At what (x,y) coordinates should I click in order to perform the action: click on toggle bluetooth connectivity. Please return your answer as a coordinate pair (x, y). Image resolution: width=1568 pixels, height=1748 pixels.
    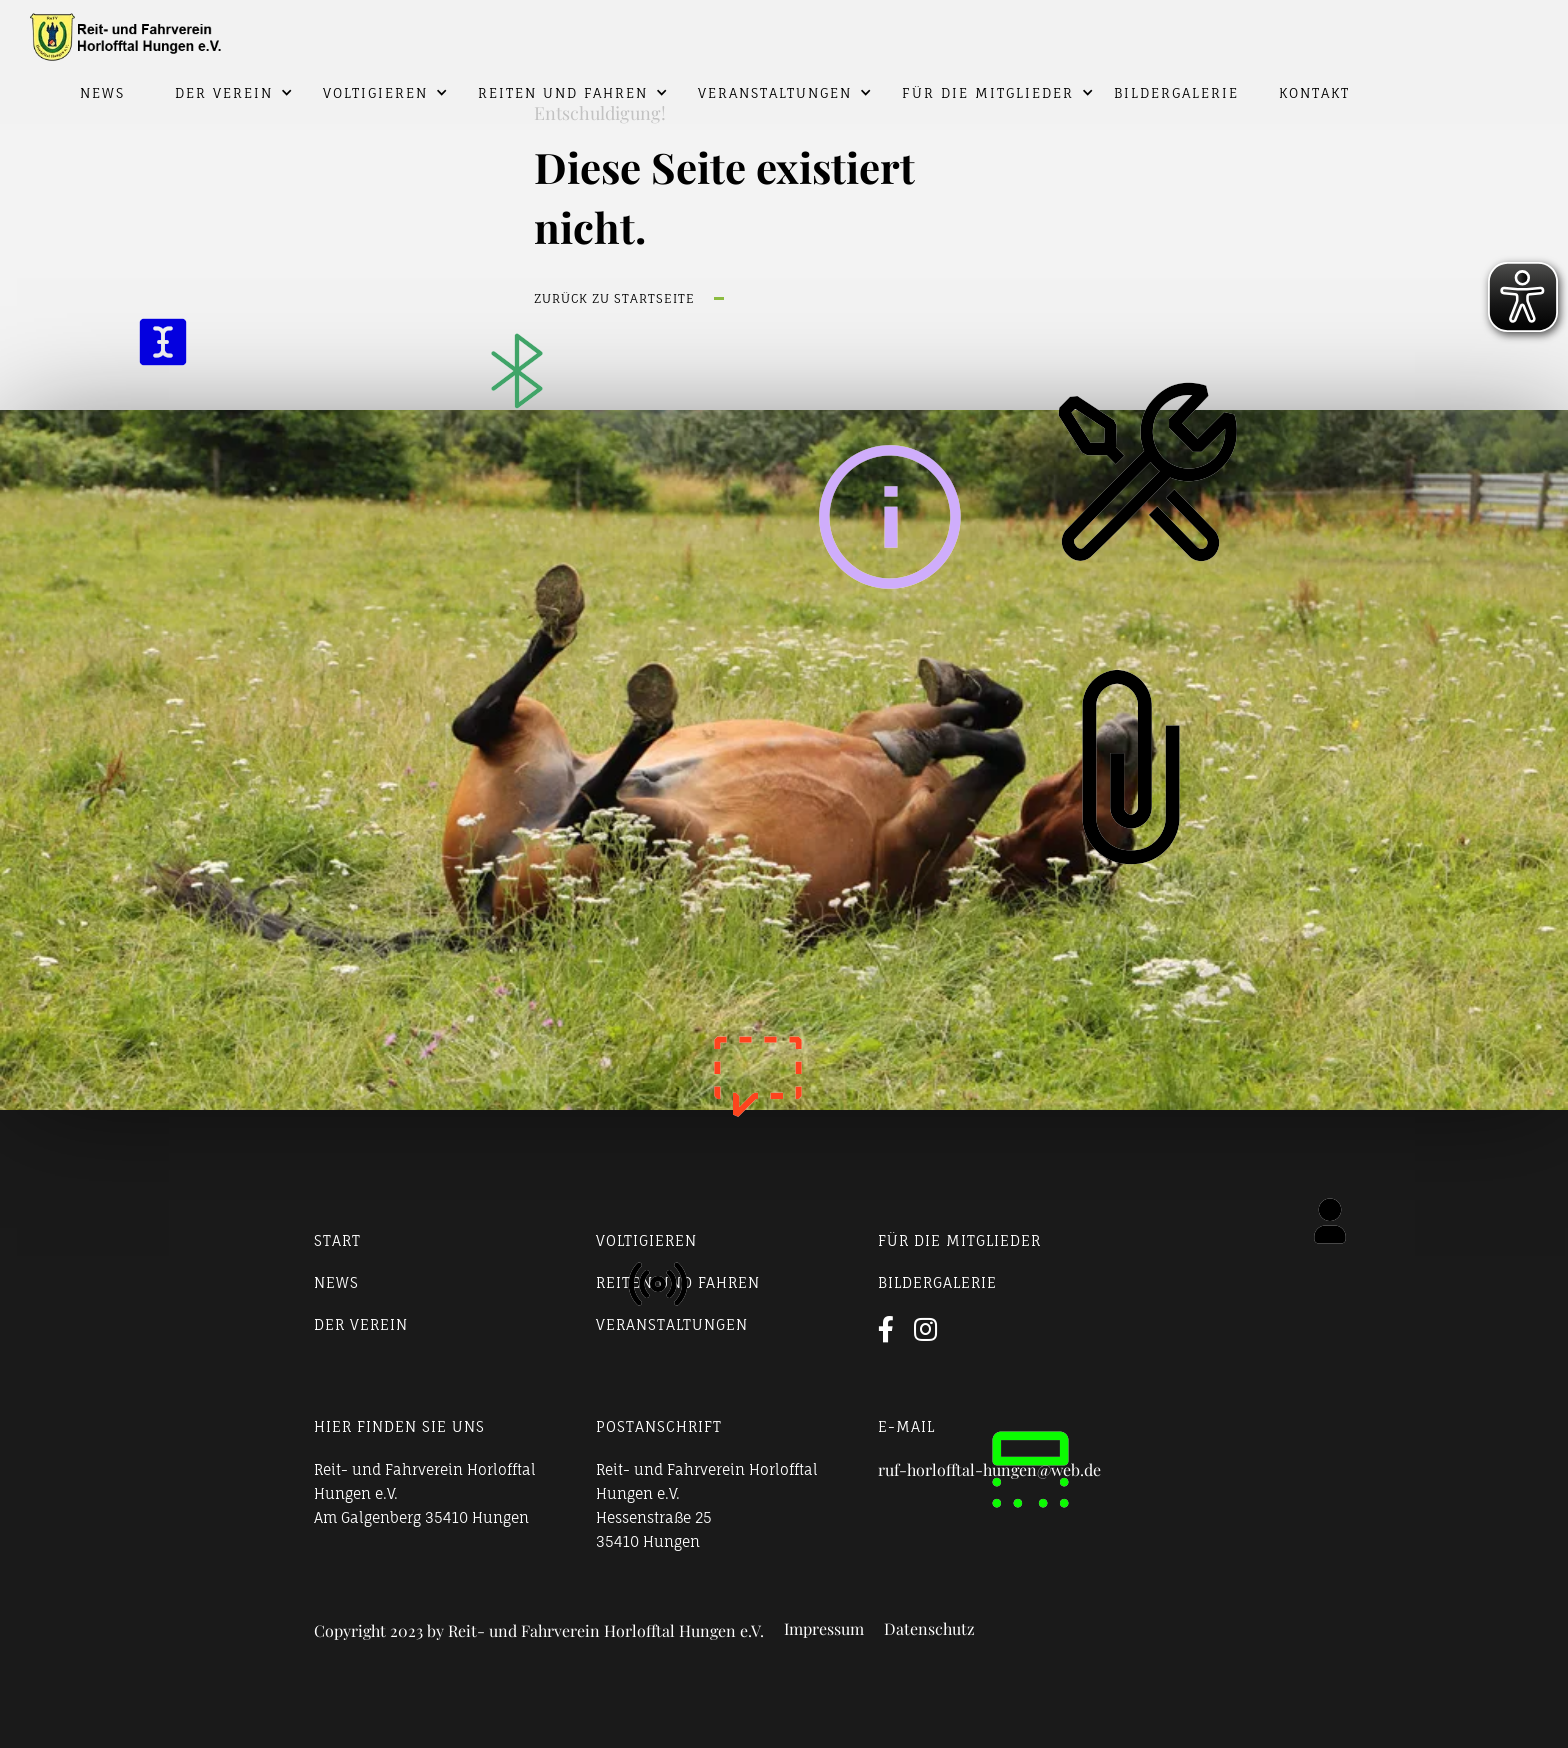
    Looking at the image, I should click on (517, 371).